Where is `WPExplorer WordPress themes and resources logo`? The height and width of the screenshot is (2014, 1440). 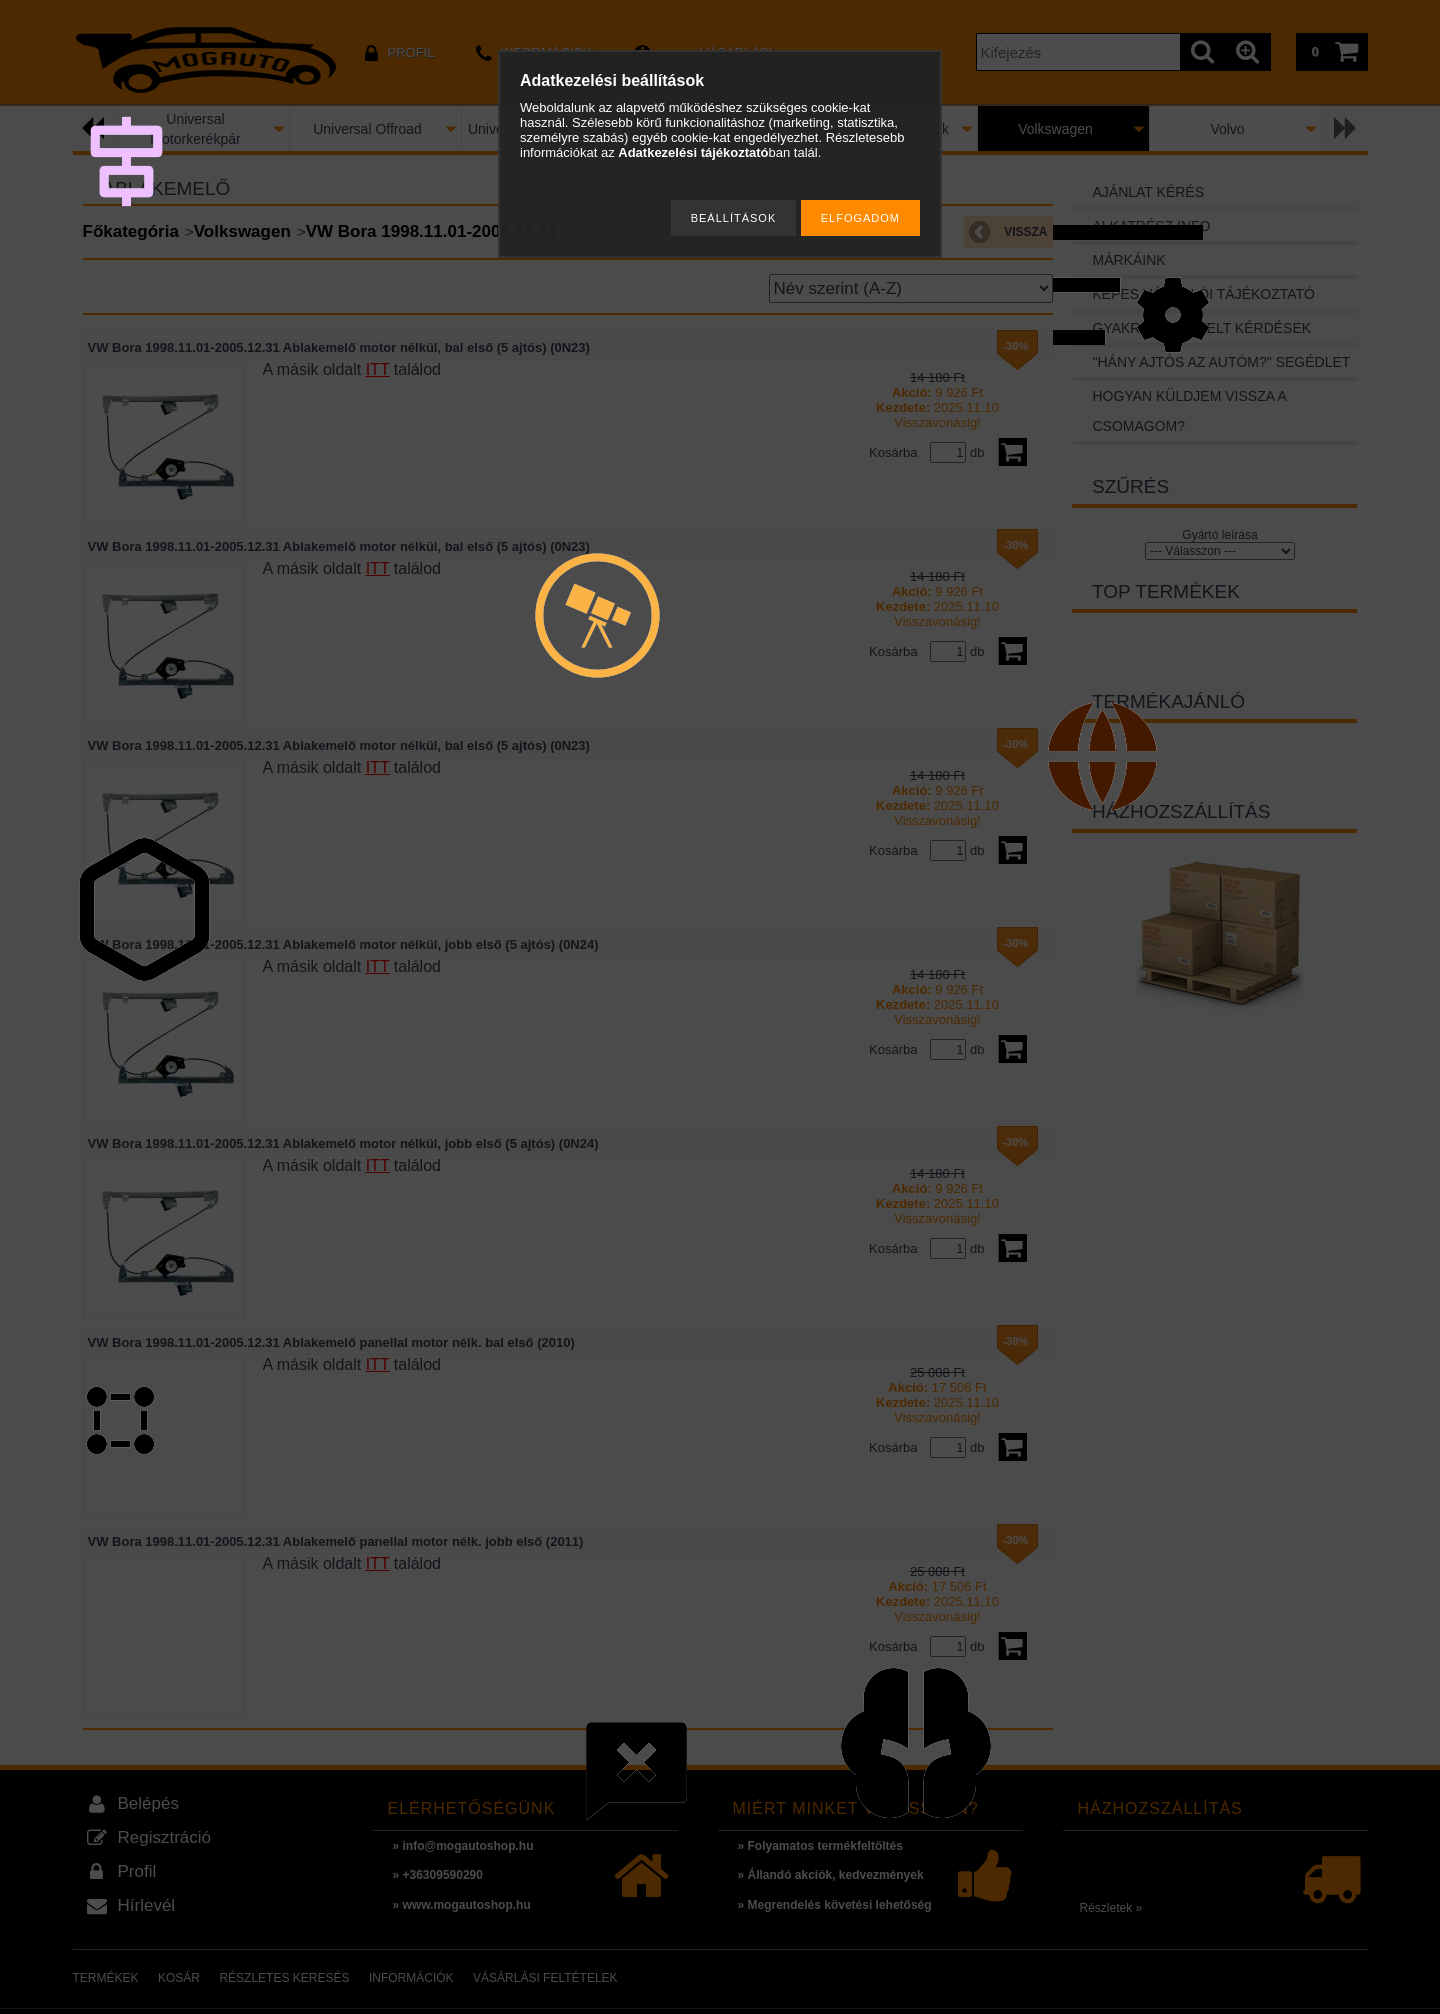 WPExplorer WordPress themes and resources logo is located at coordinates (597, 615).